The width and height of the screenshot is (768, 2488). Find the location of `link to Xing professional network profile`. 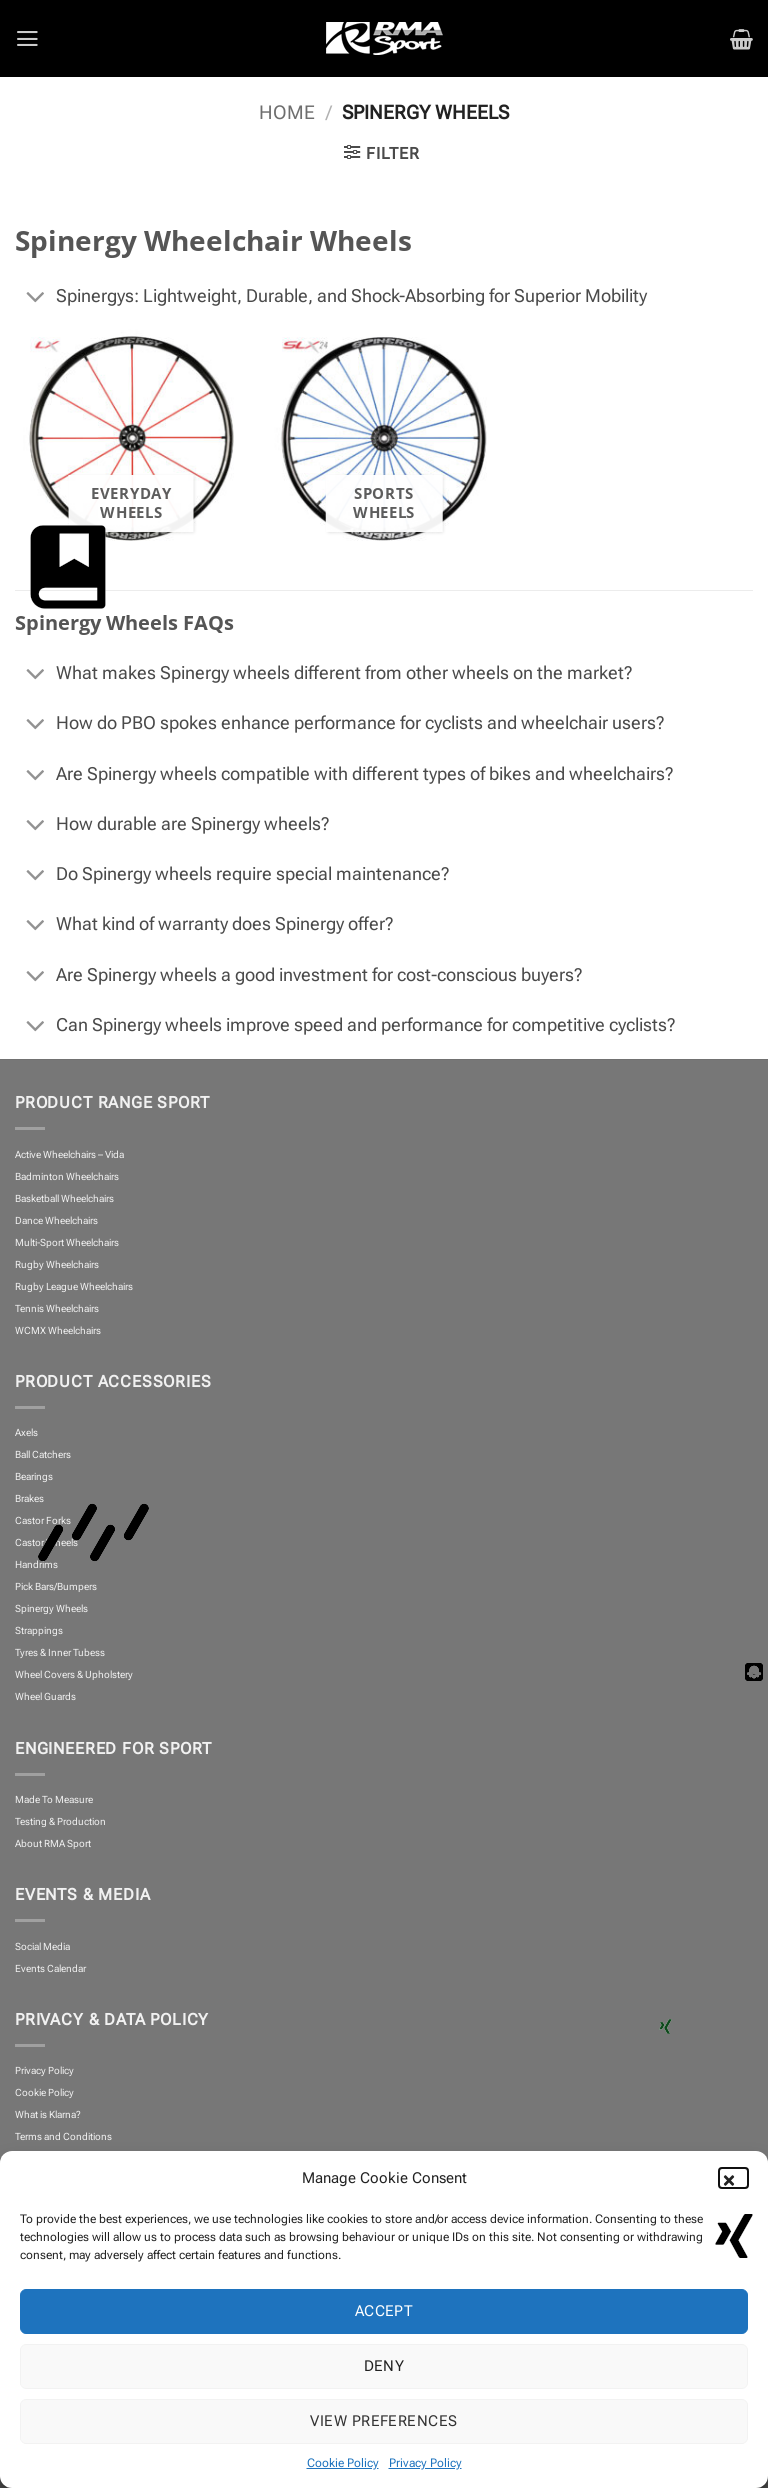

link to Xing professional network profile is located at coordinates (734, 2236).